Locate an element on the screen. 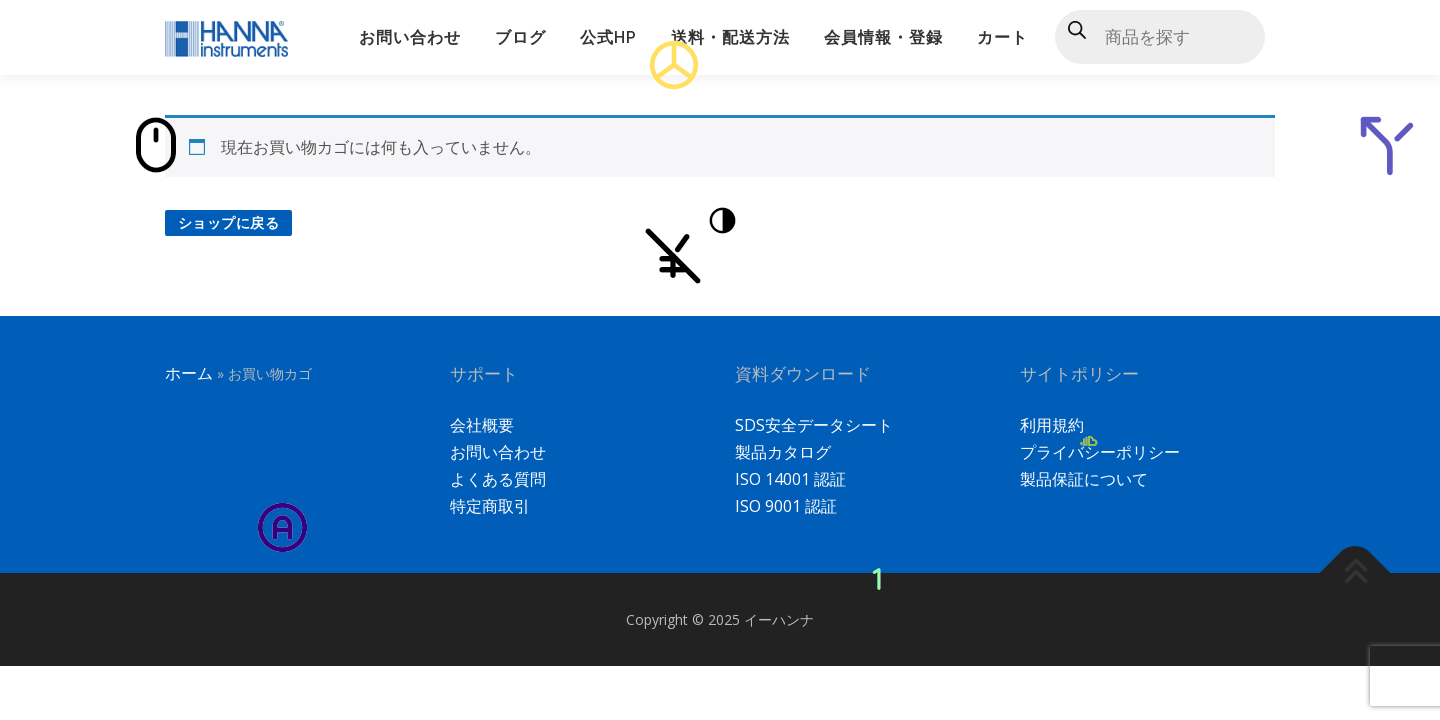 Image resolution: width=1440 pixels, height=720 pixels. indicates yen currency is unavailable is located at coordinates (673, 256).